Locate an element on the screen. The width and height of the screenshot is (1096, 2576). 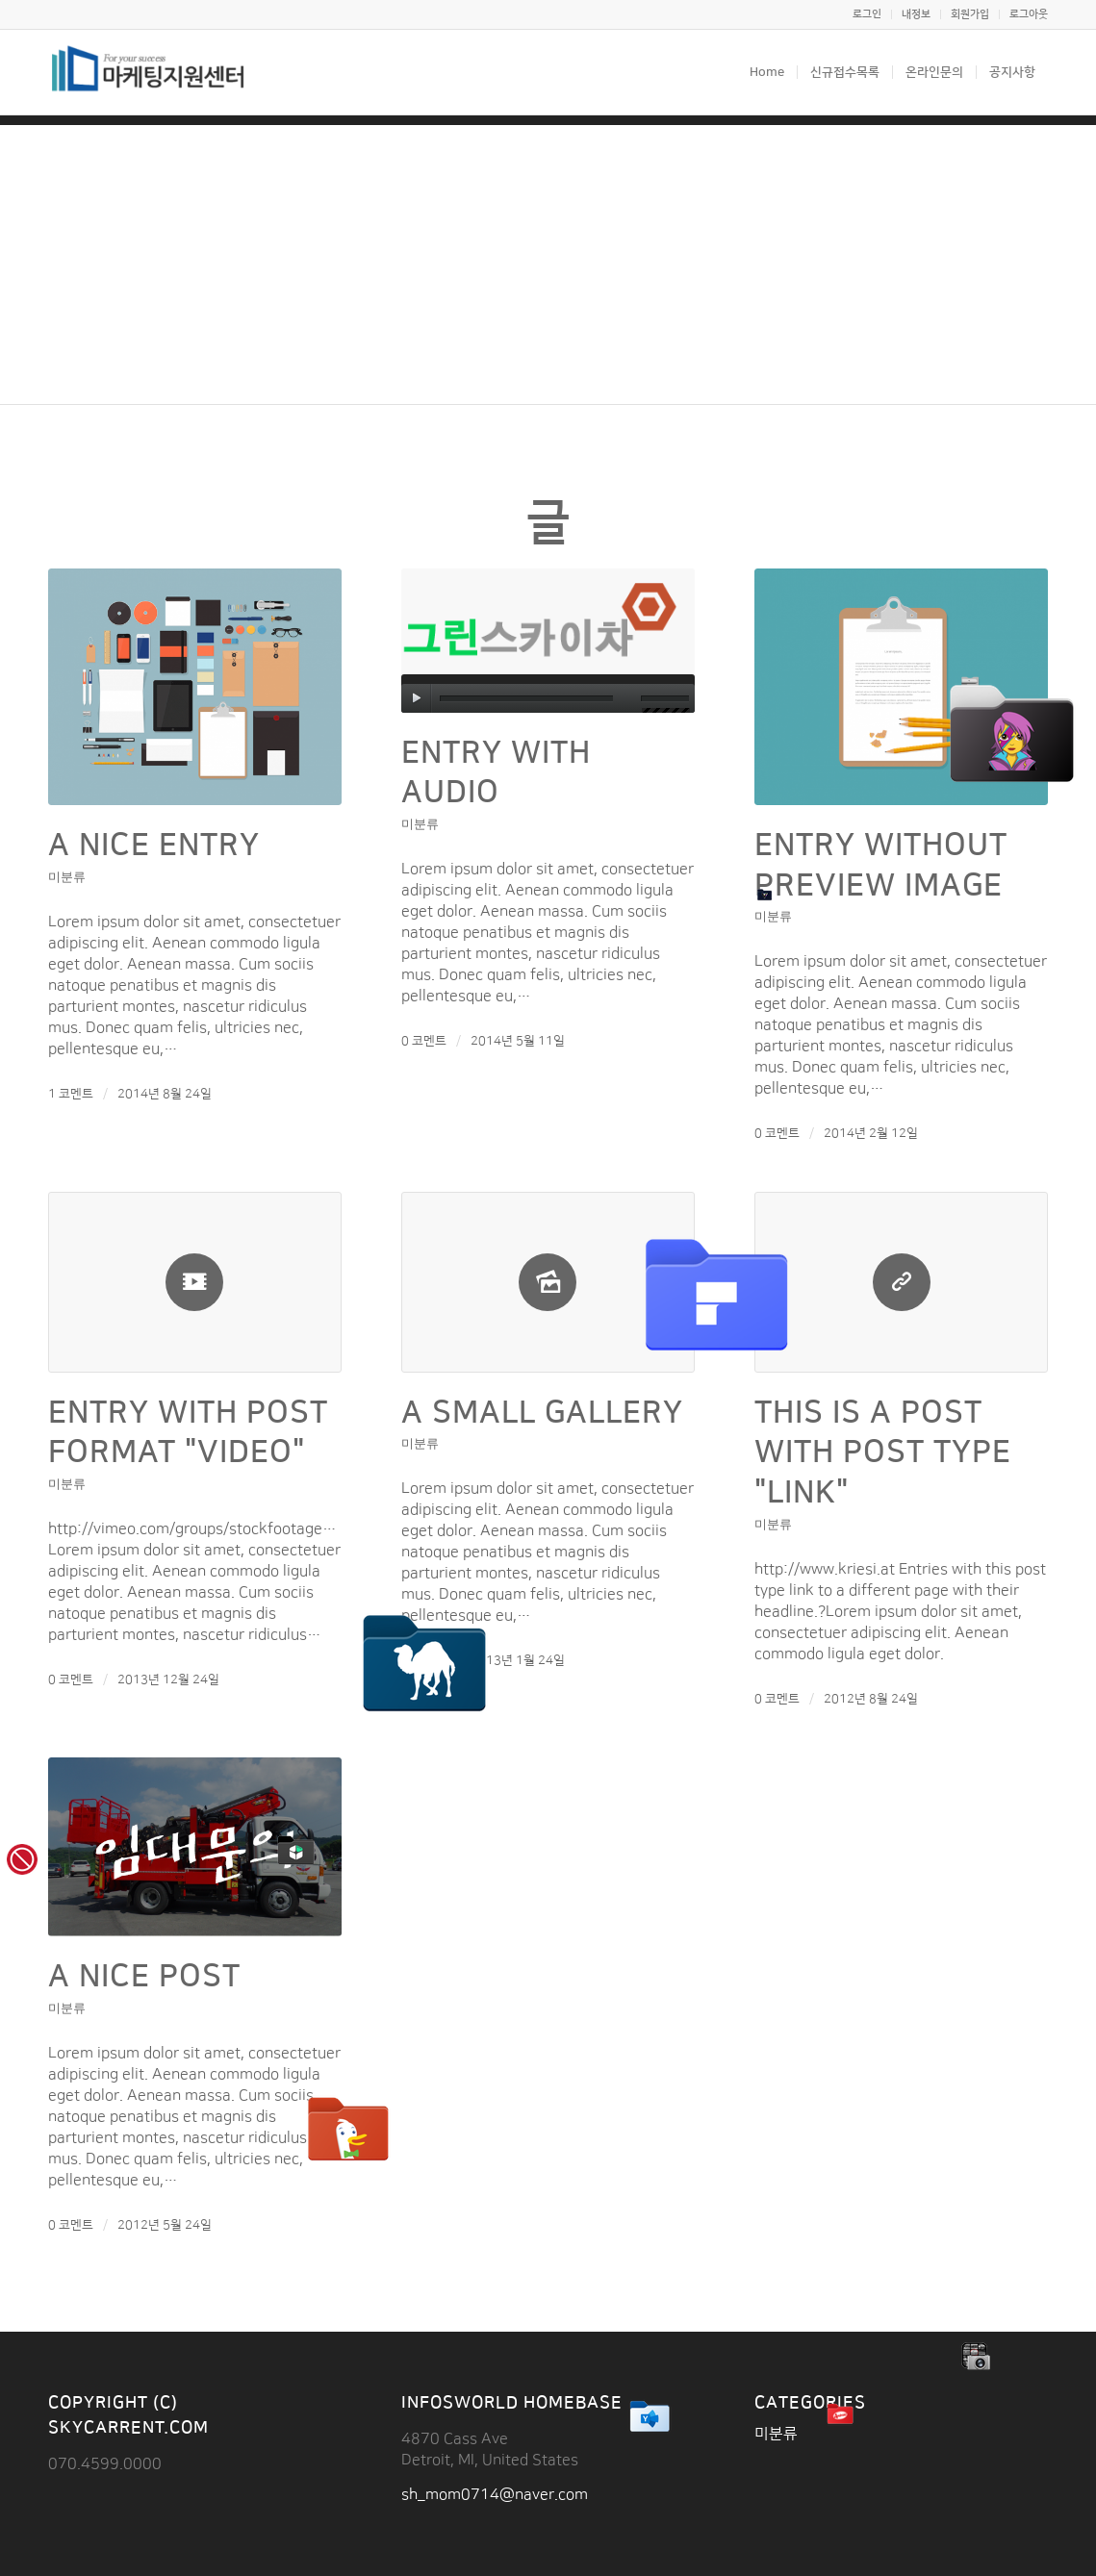
open wondershare filmstock assets folder is located at coordinates (295, 1851).